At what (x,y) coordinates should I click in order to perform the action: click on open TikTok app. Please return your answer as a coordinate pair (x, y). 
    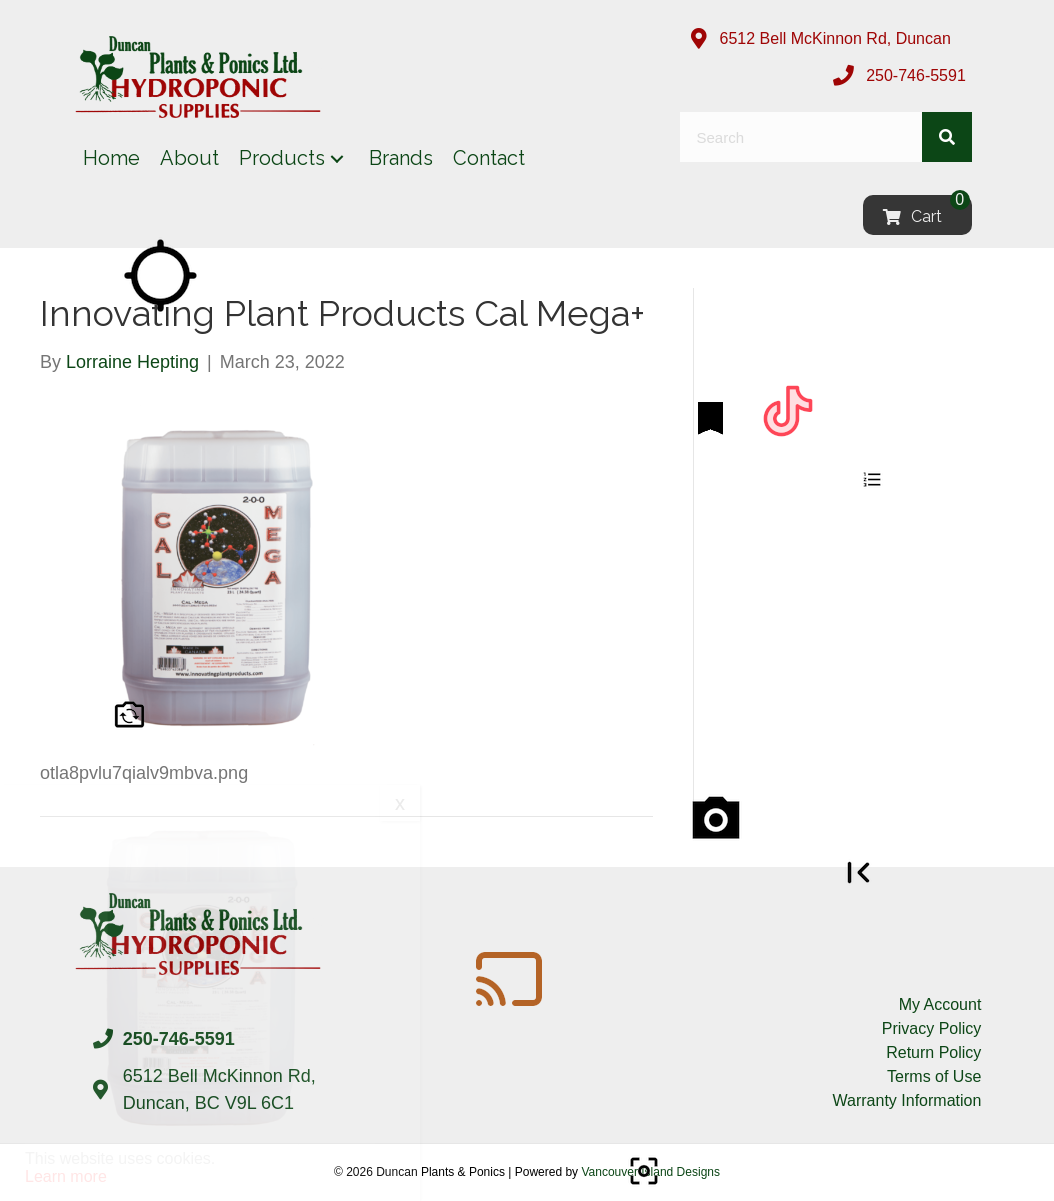
    Looking at the image, I should click on (788, 412).